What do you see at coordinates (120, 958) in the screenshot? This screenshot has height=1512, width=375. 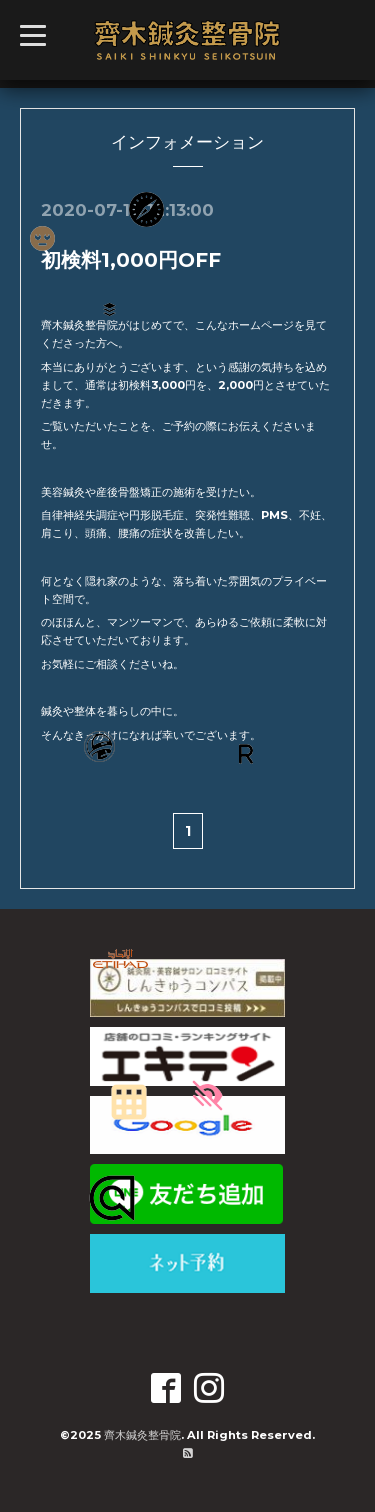 I see `open the Etihad Airways app` at bounding box center [120, 958].